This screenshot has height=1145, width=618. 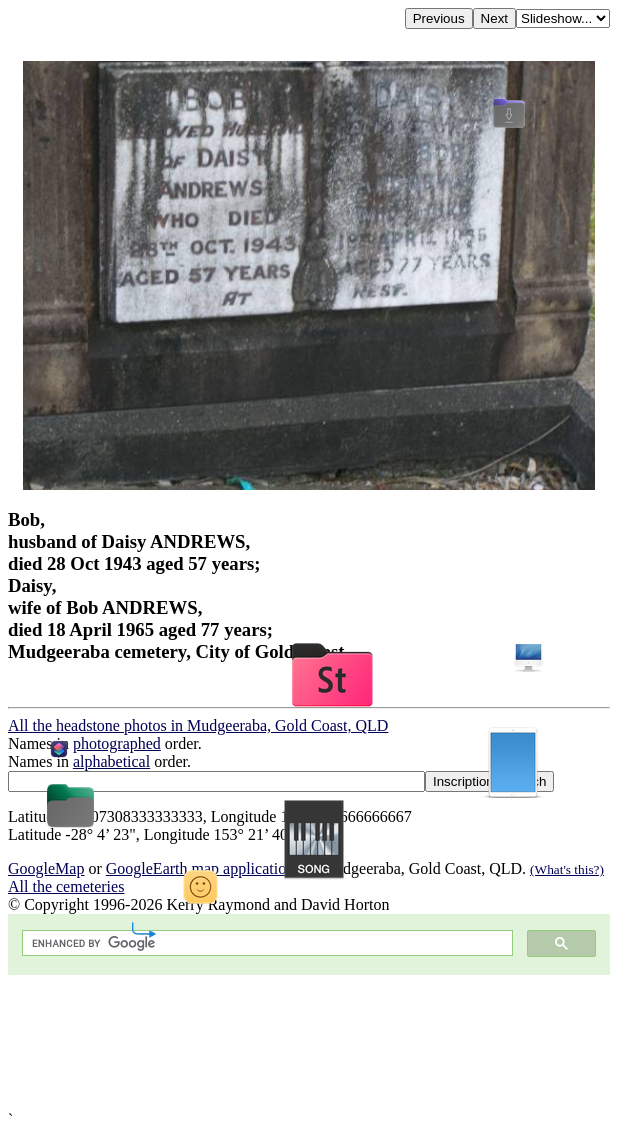 What do you see at coordinates (314, 841) in the screenshot?
I see `open a song file in GarageBand` at bounding box center [314, 841].